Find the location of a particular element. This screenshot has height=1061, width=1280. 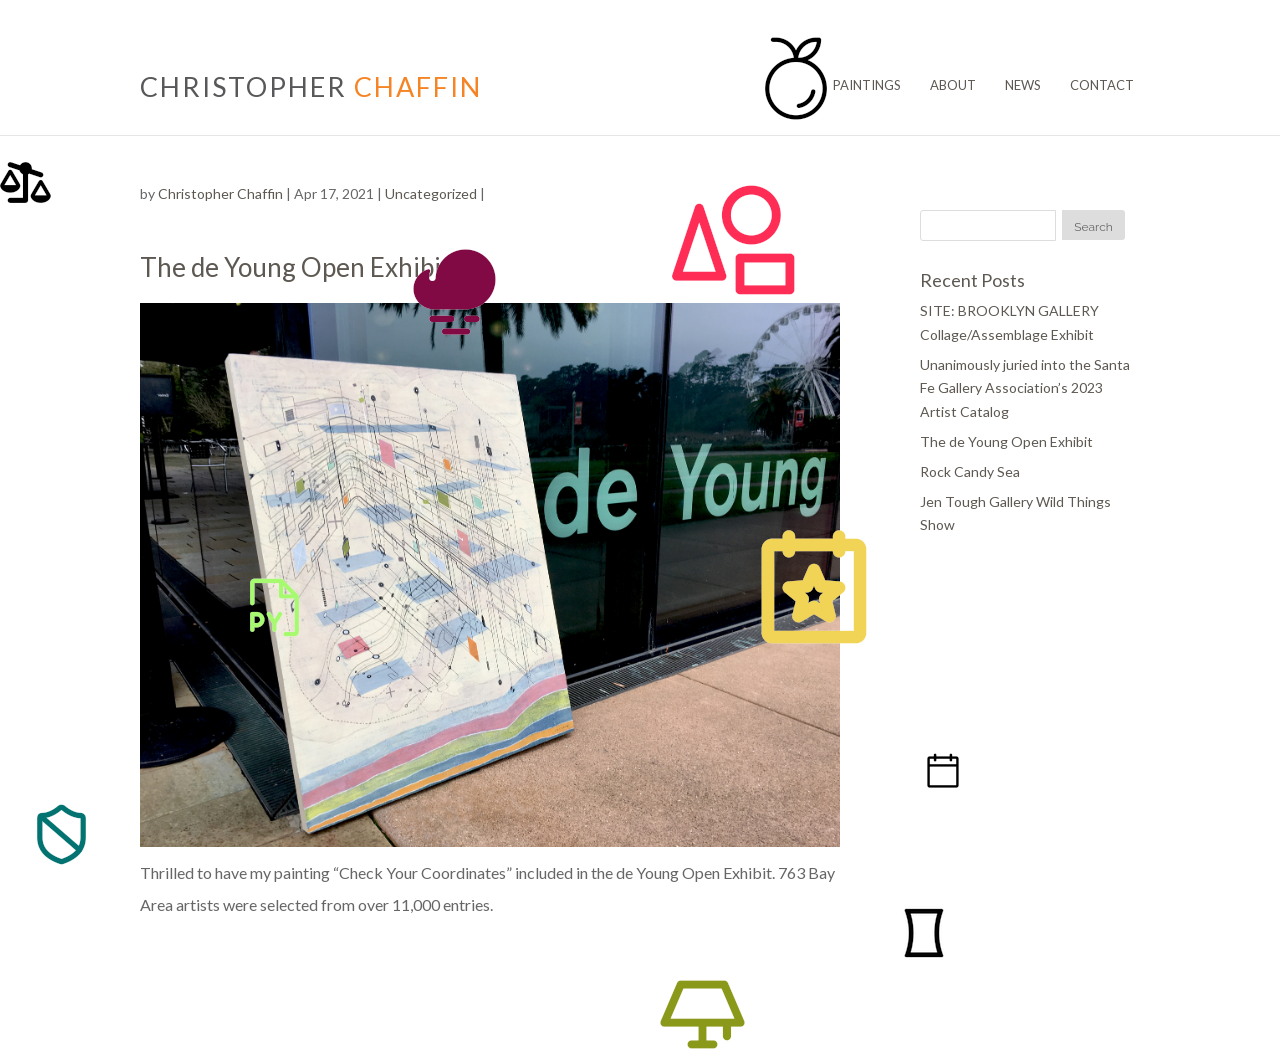

indicates citrus or orange flavor option is located at coordinates (796, 80).